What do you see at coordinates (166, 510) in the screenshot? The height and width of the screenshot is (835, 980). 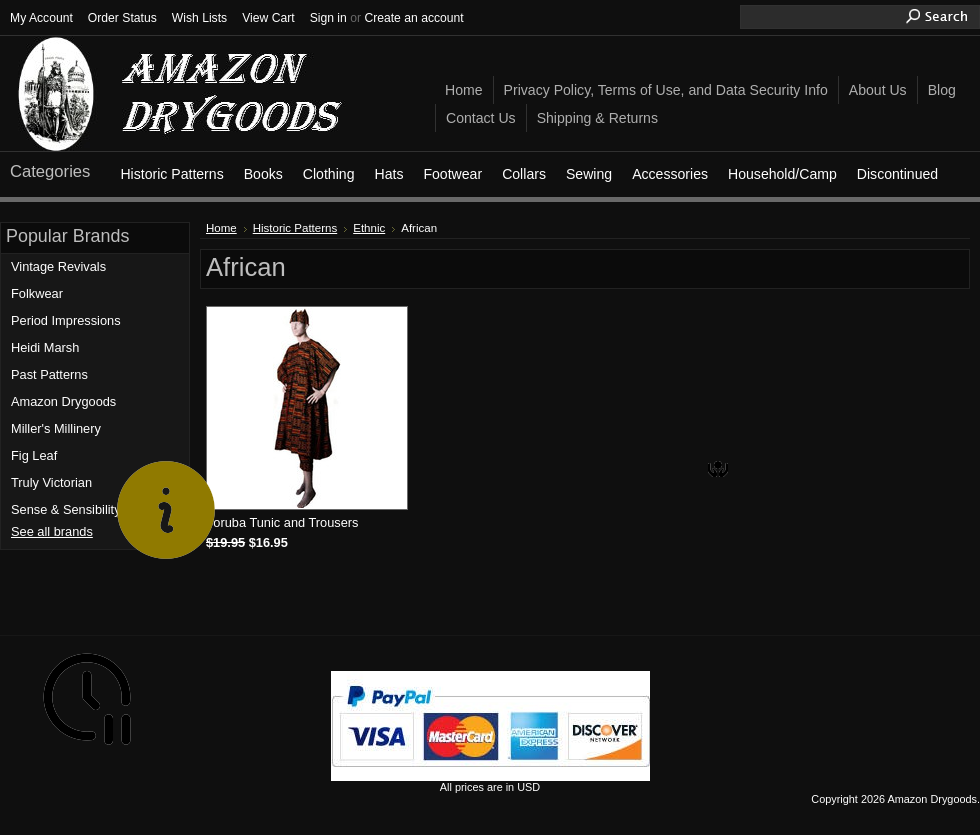 I see `view more information or details` at bounding box center [166, 510].